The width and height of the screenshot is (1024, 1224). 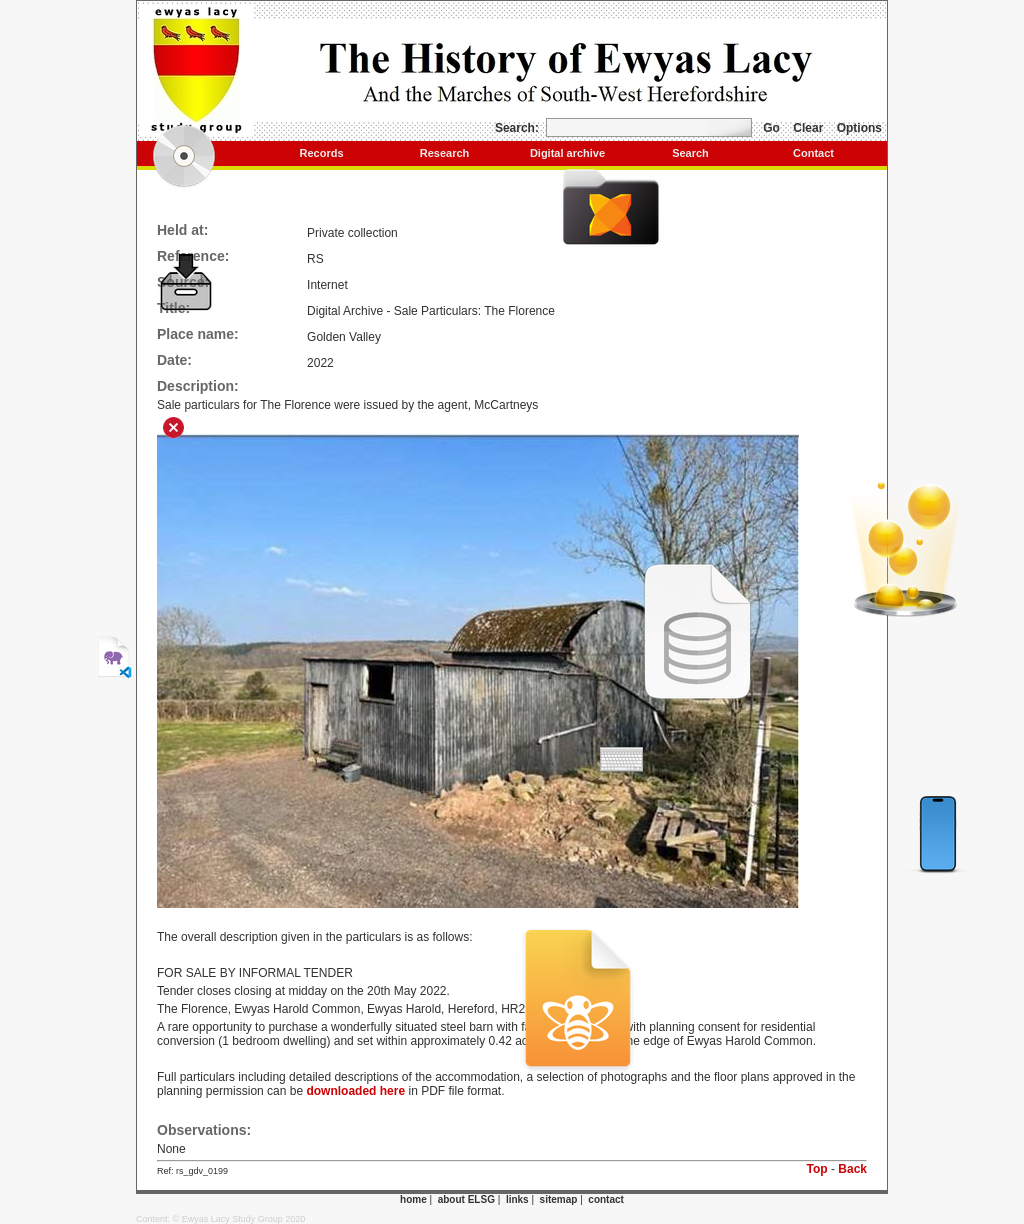 What do you see at coordinates (697, 631) in the screenshot?
I see `sqlite3 database file` at bounding box center [697, 631].